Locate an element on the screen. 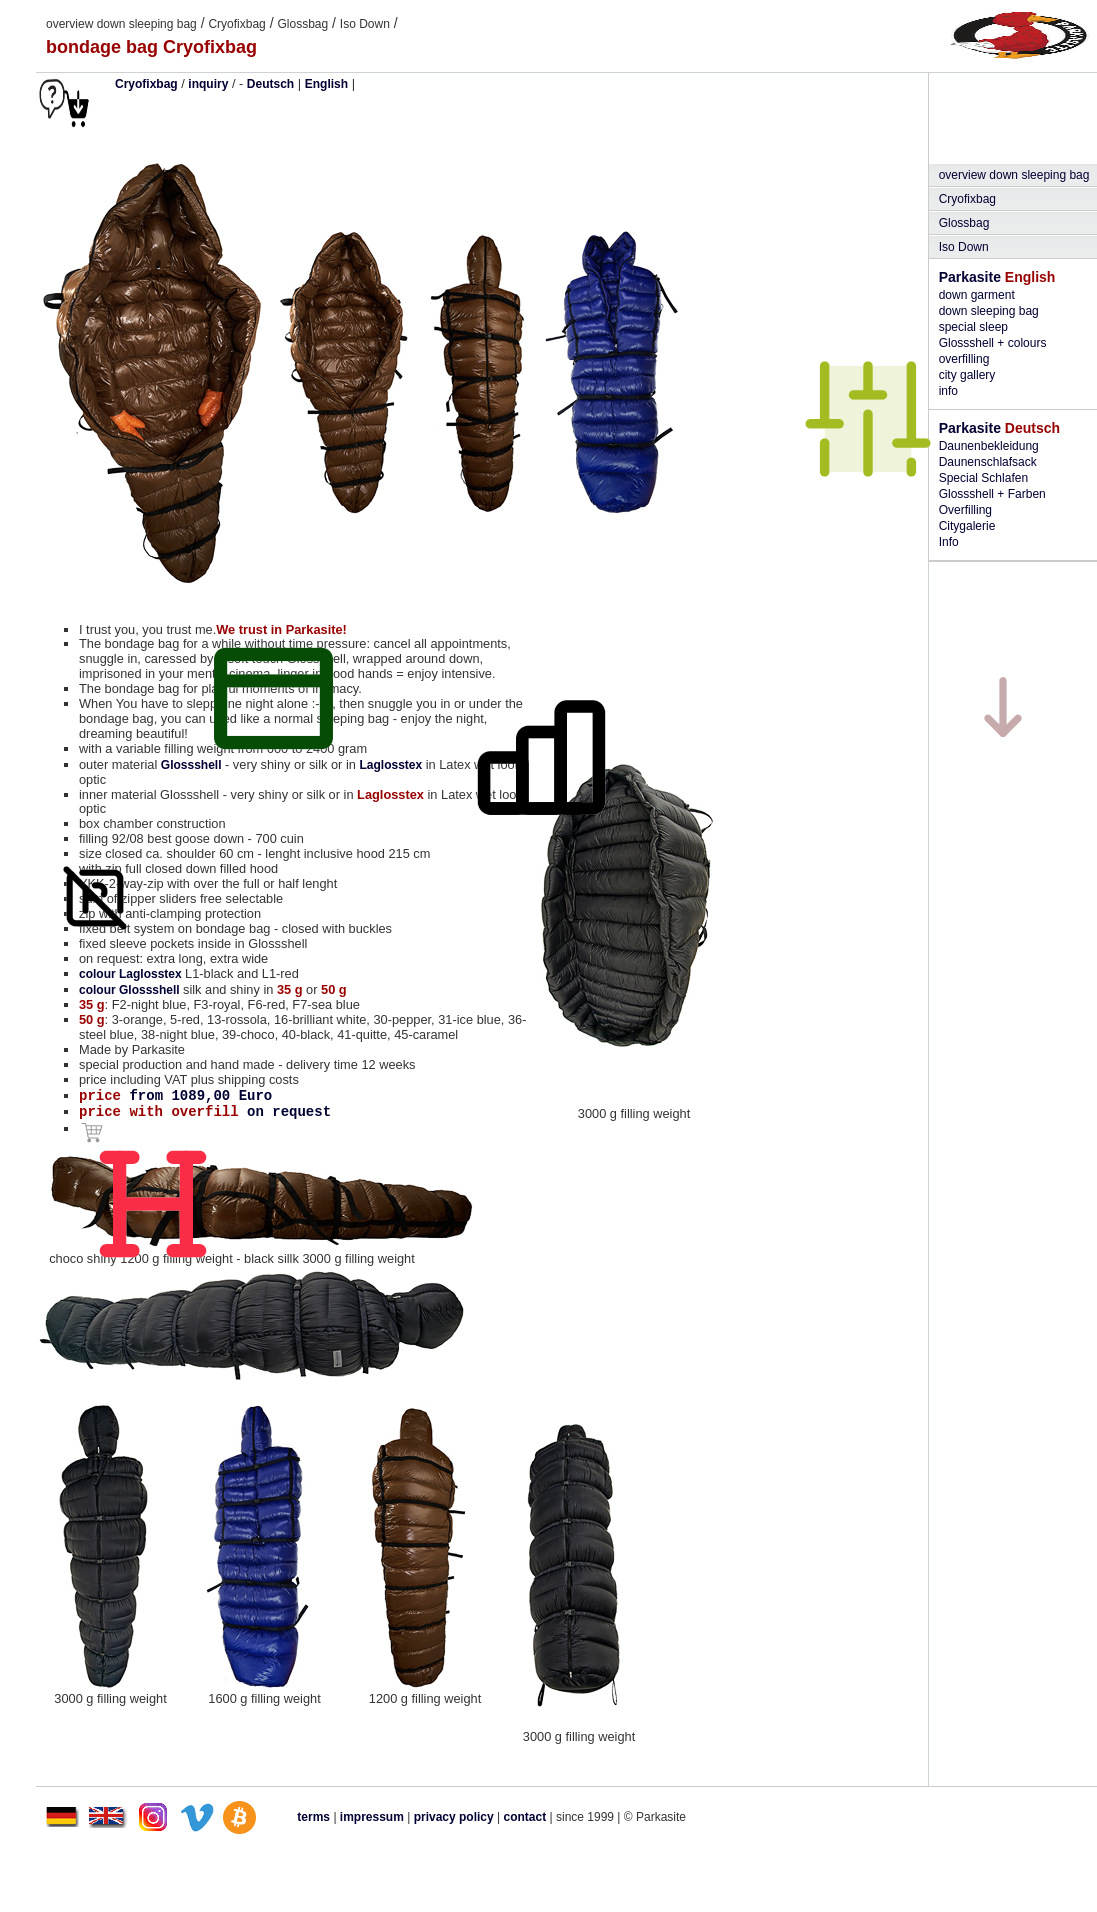 The width and height of the screenshot is (1097, 1912). apply heading format to selected text is located at coordinates (153, 1204).